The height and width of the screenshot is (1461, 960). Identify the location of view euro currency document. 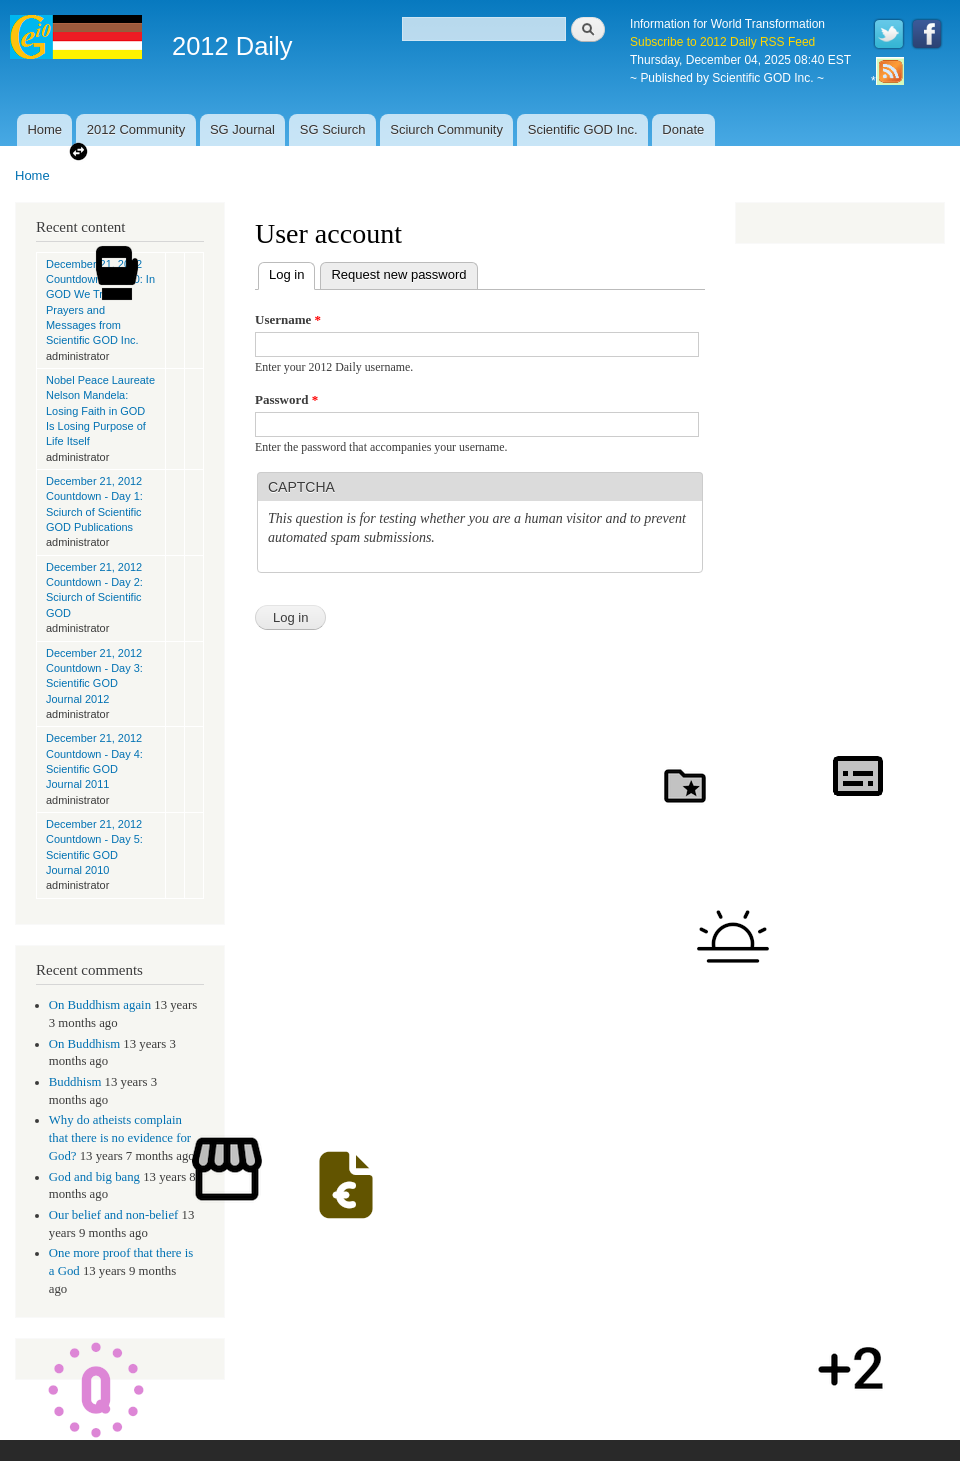
(346, 1185).